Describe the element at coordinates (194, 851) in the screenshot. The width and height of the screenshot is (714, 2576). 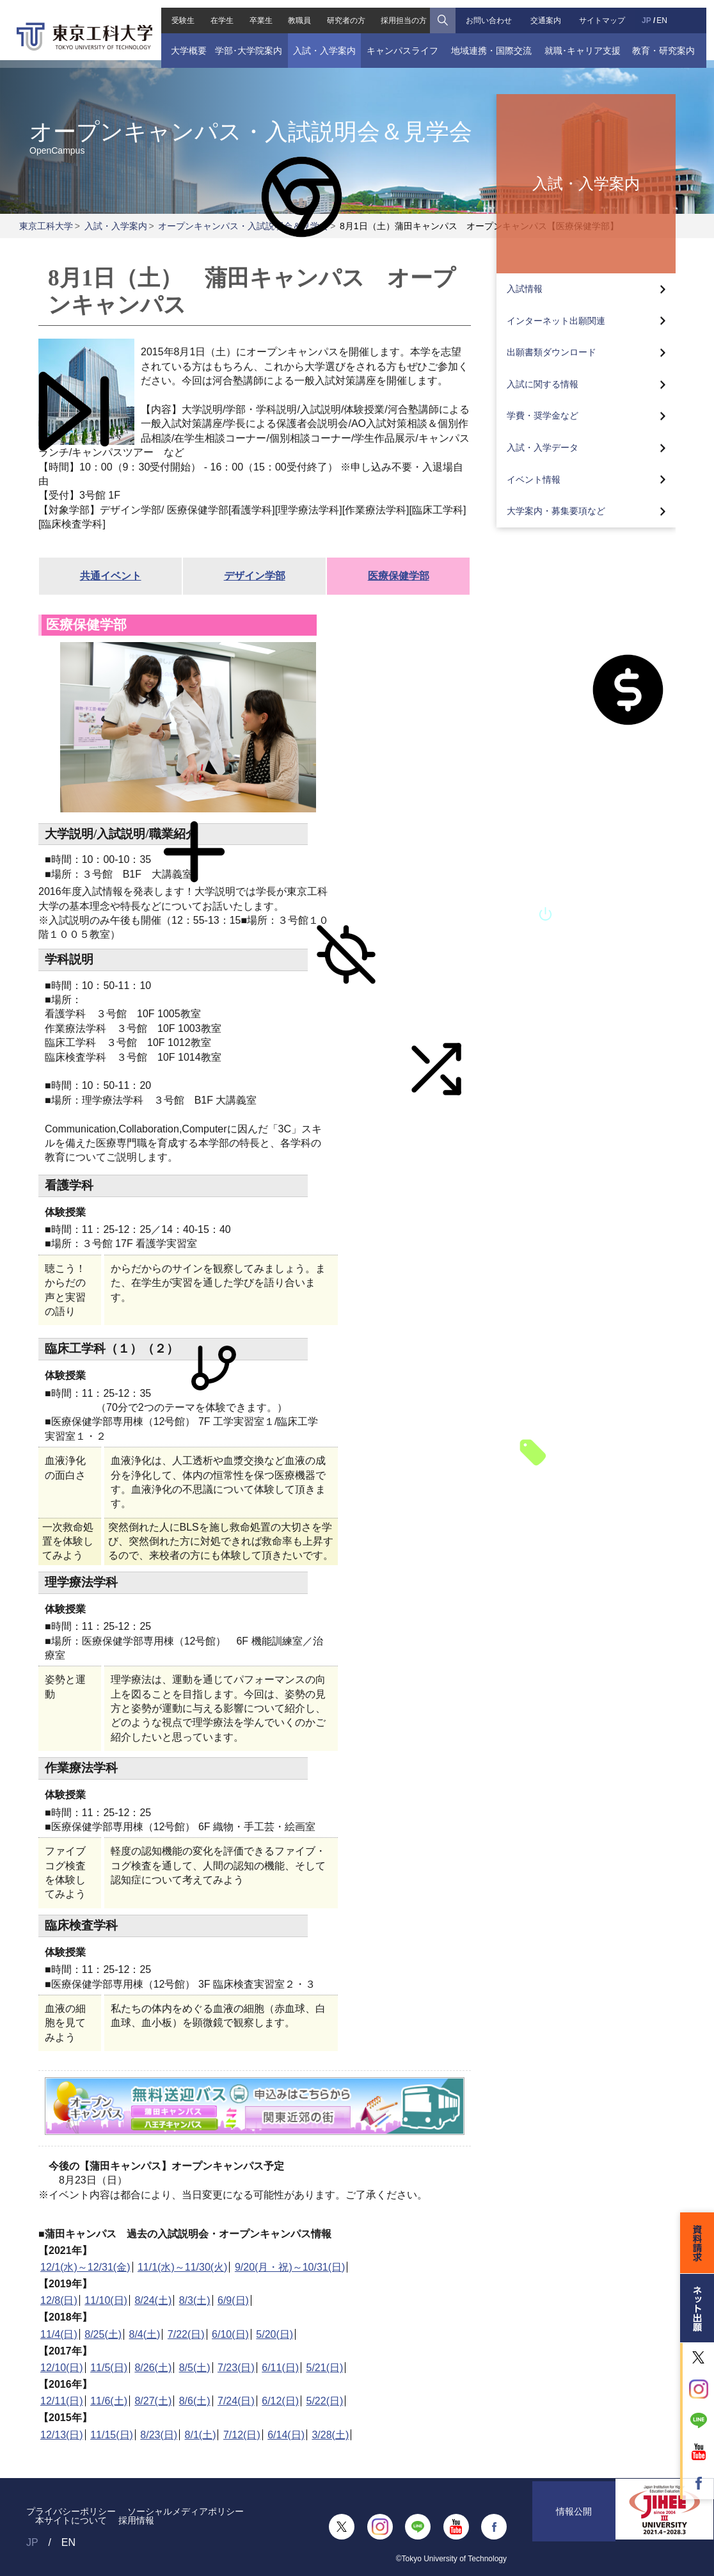
I see `add a new item` at that location.